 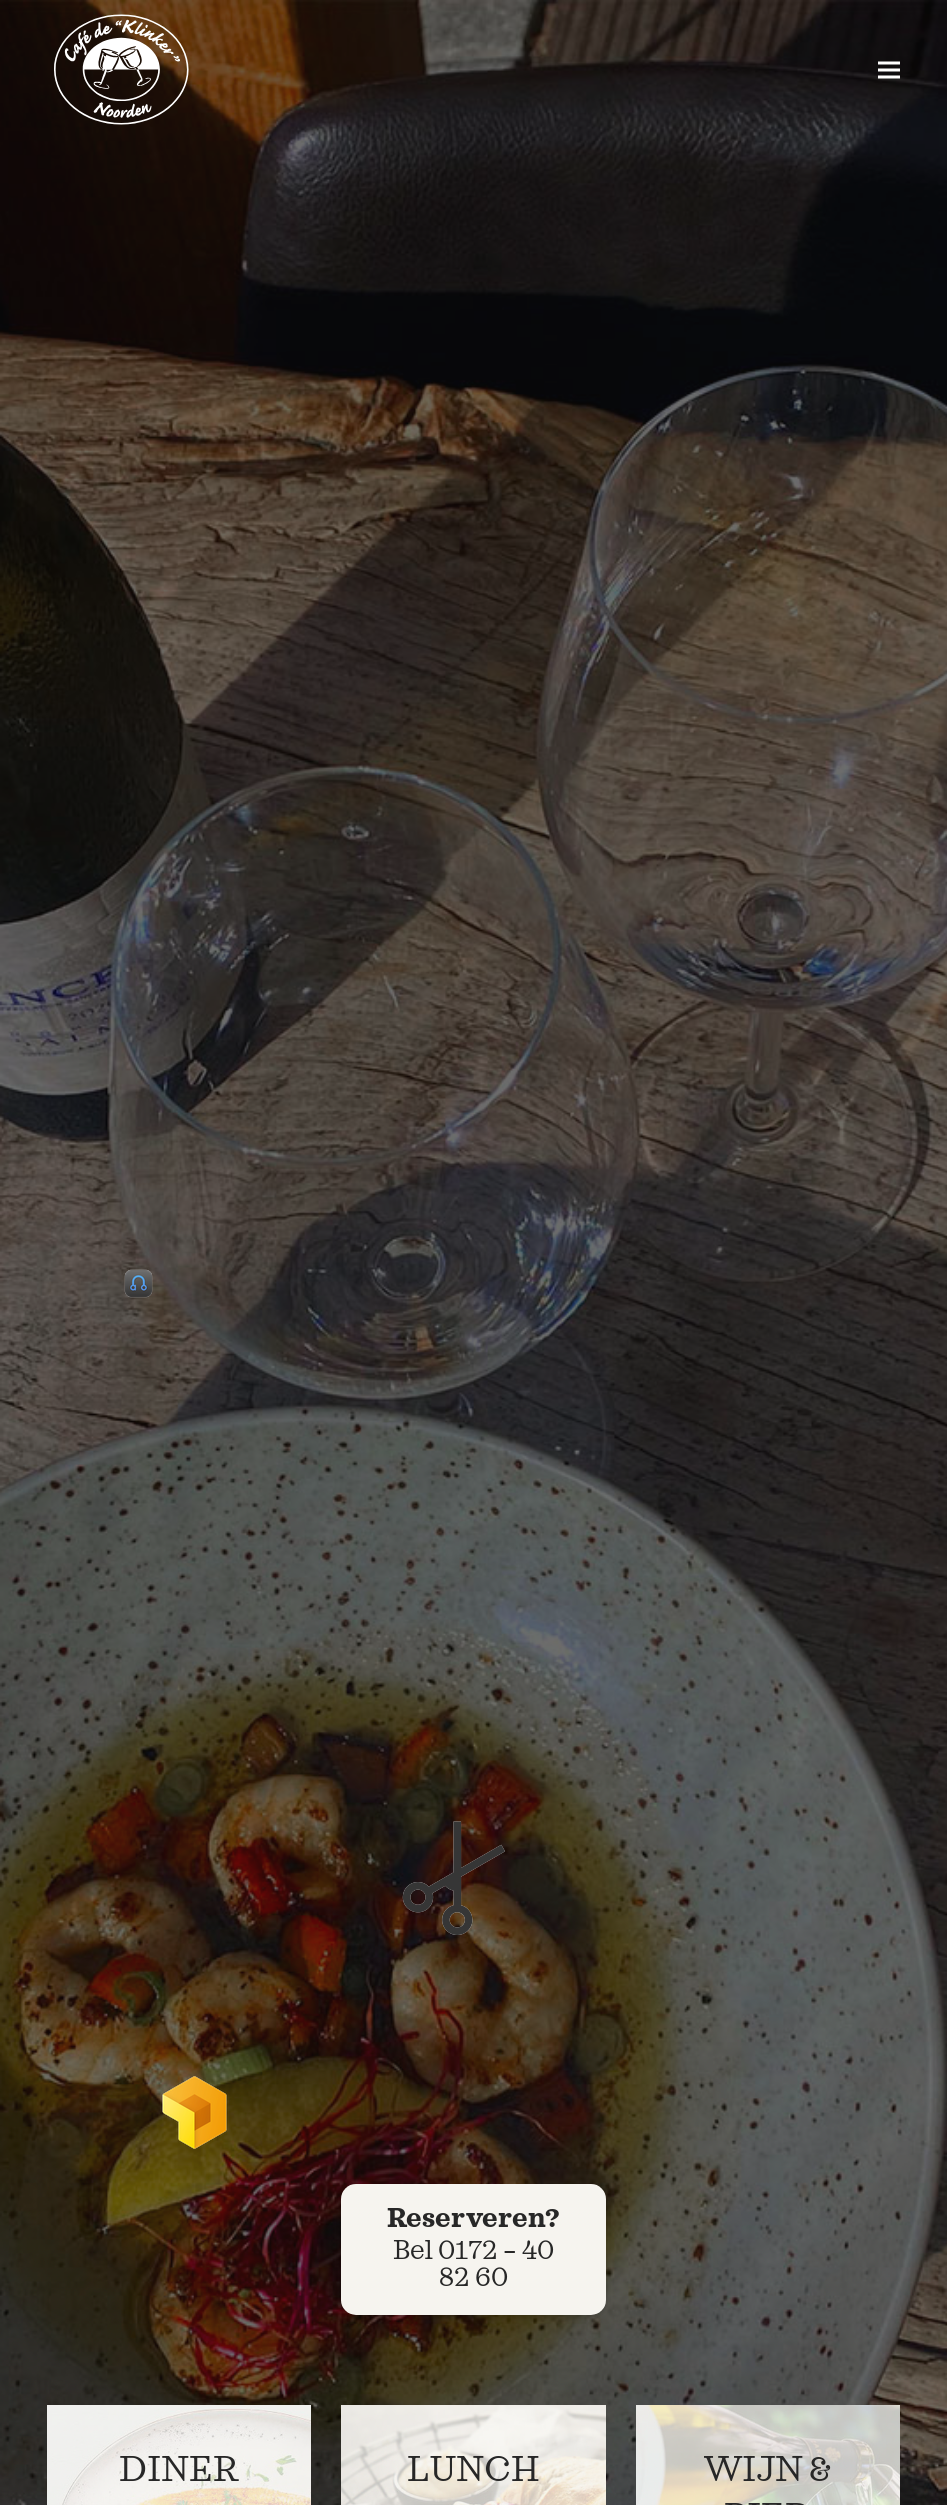 I want to click on open PDF Slicer to cut and rearrange PDF pages, so click(x=453, y=1874).